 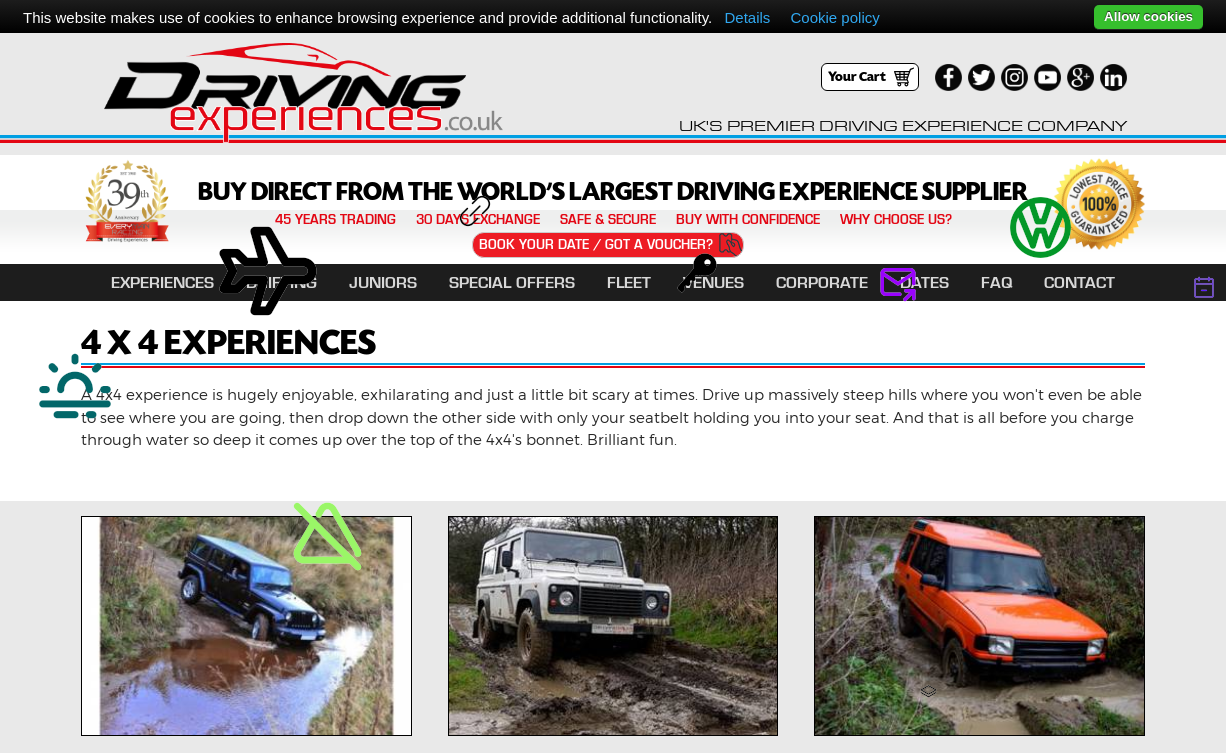 I want to click on volkswagen brand or vehicle identification, so click(x=1040, y=227).